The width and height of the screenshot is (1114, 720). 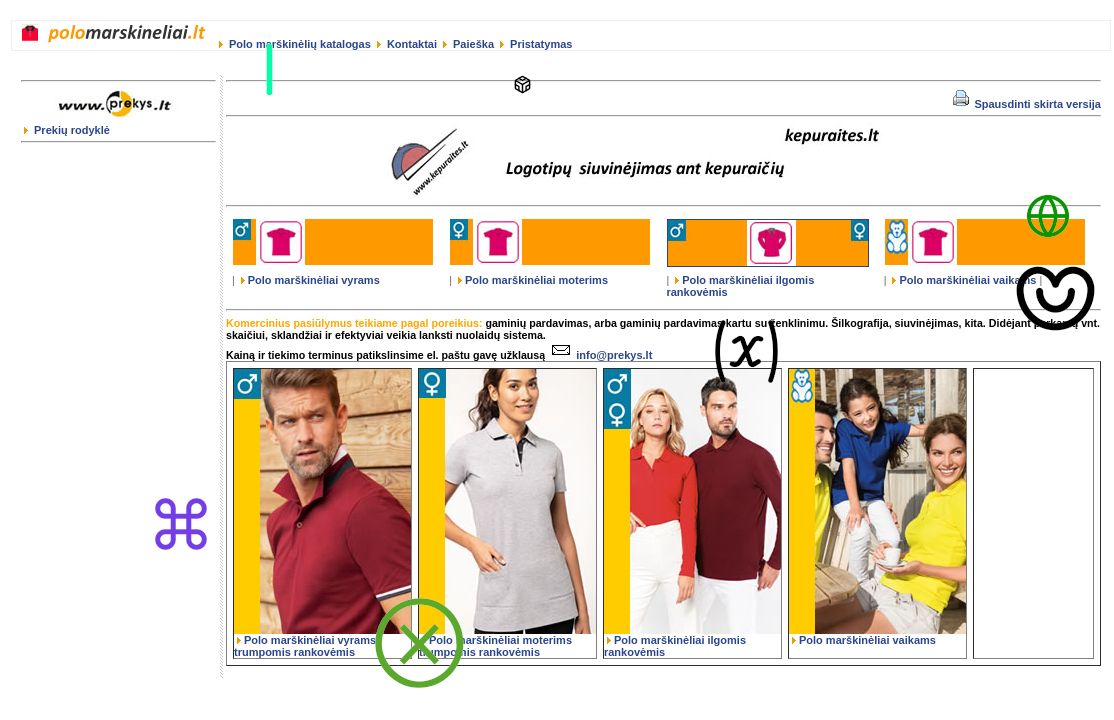 I want to click on indicates a count of one, so click(x=292, y=69).